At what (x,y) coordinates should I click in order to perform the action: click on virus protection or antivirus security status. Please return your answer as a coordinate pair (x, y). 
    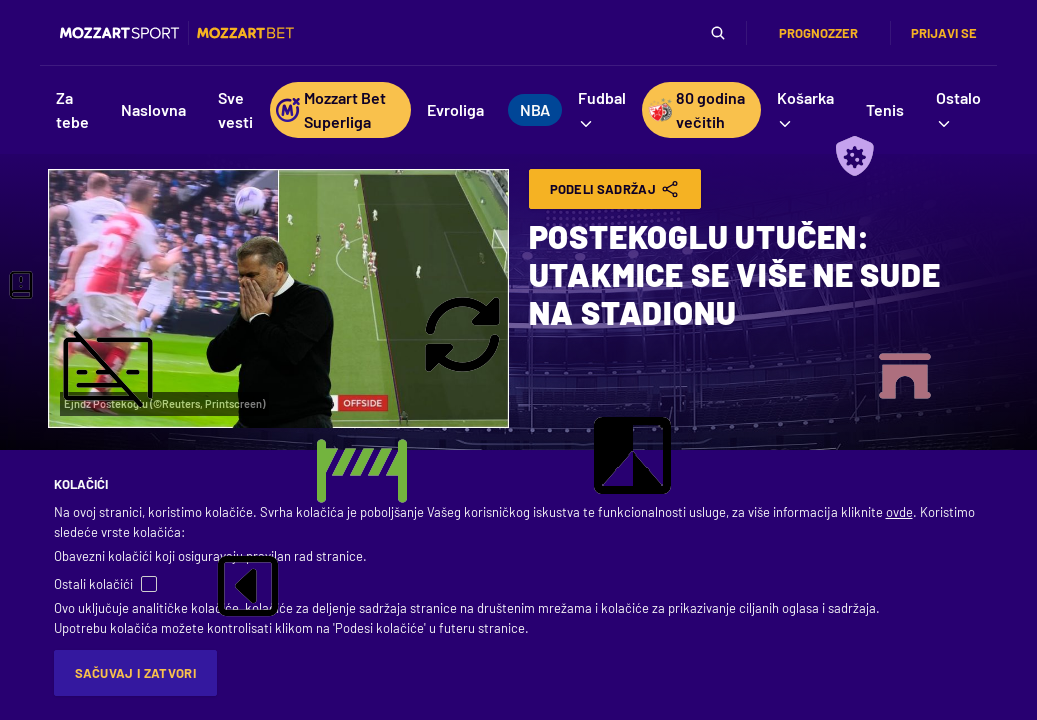
    Looking at the image, I should click on (856, 156).